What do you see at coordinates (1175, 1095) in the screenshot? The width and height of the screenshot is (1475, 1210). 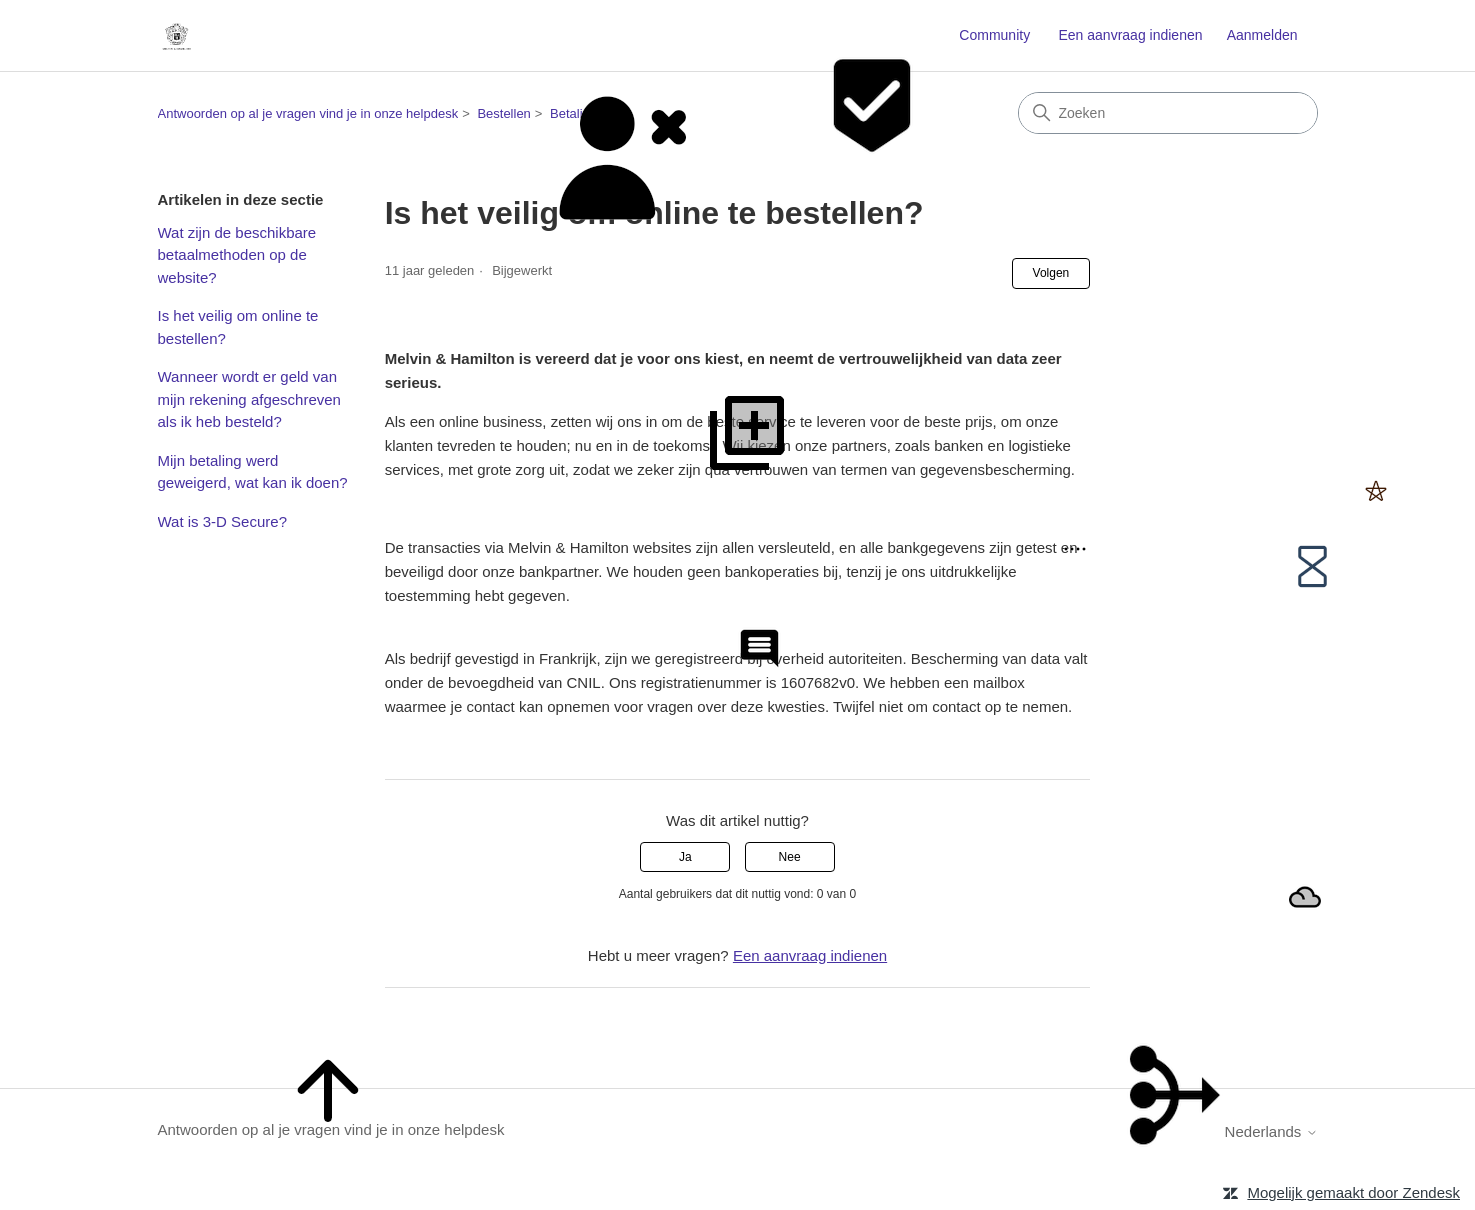 I see `merge or combine multiple inputs into one output` at bounding box center [1175, 1095].